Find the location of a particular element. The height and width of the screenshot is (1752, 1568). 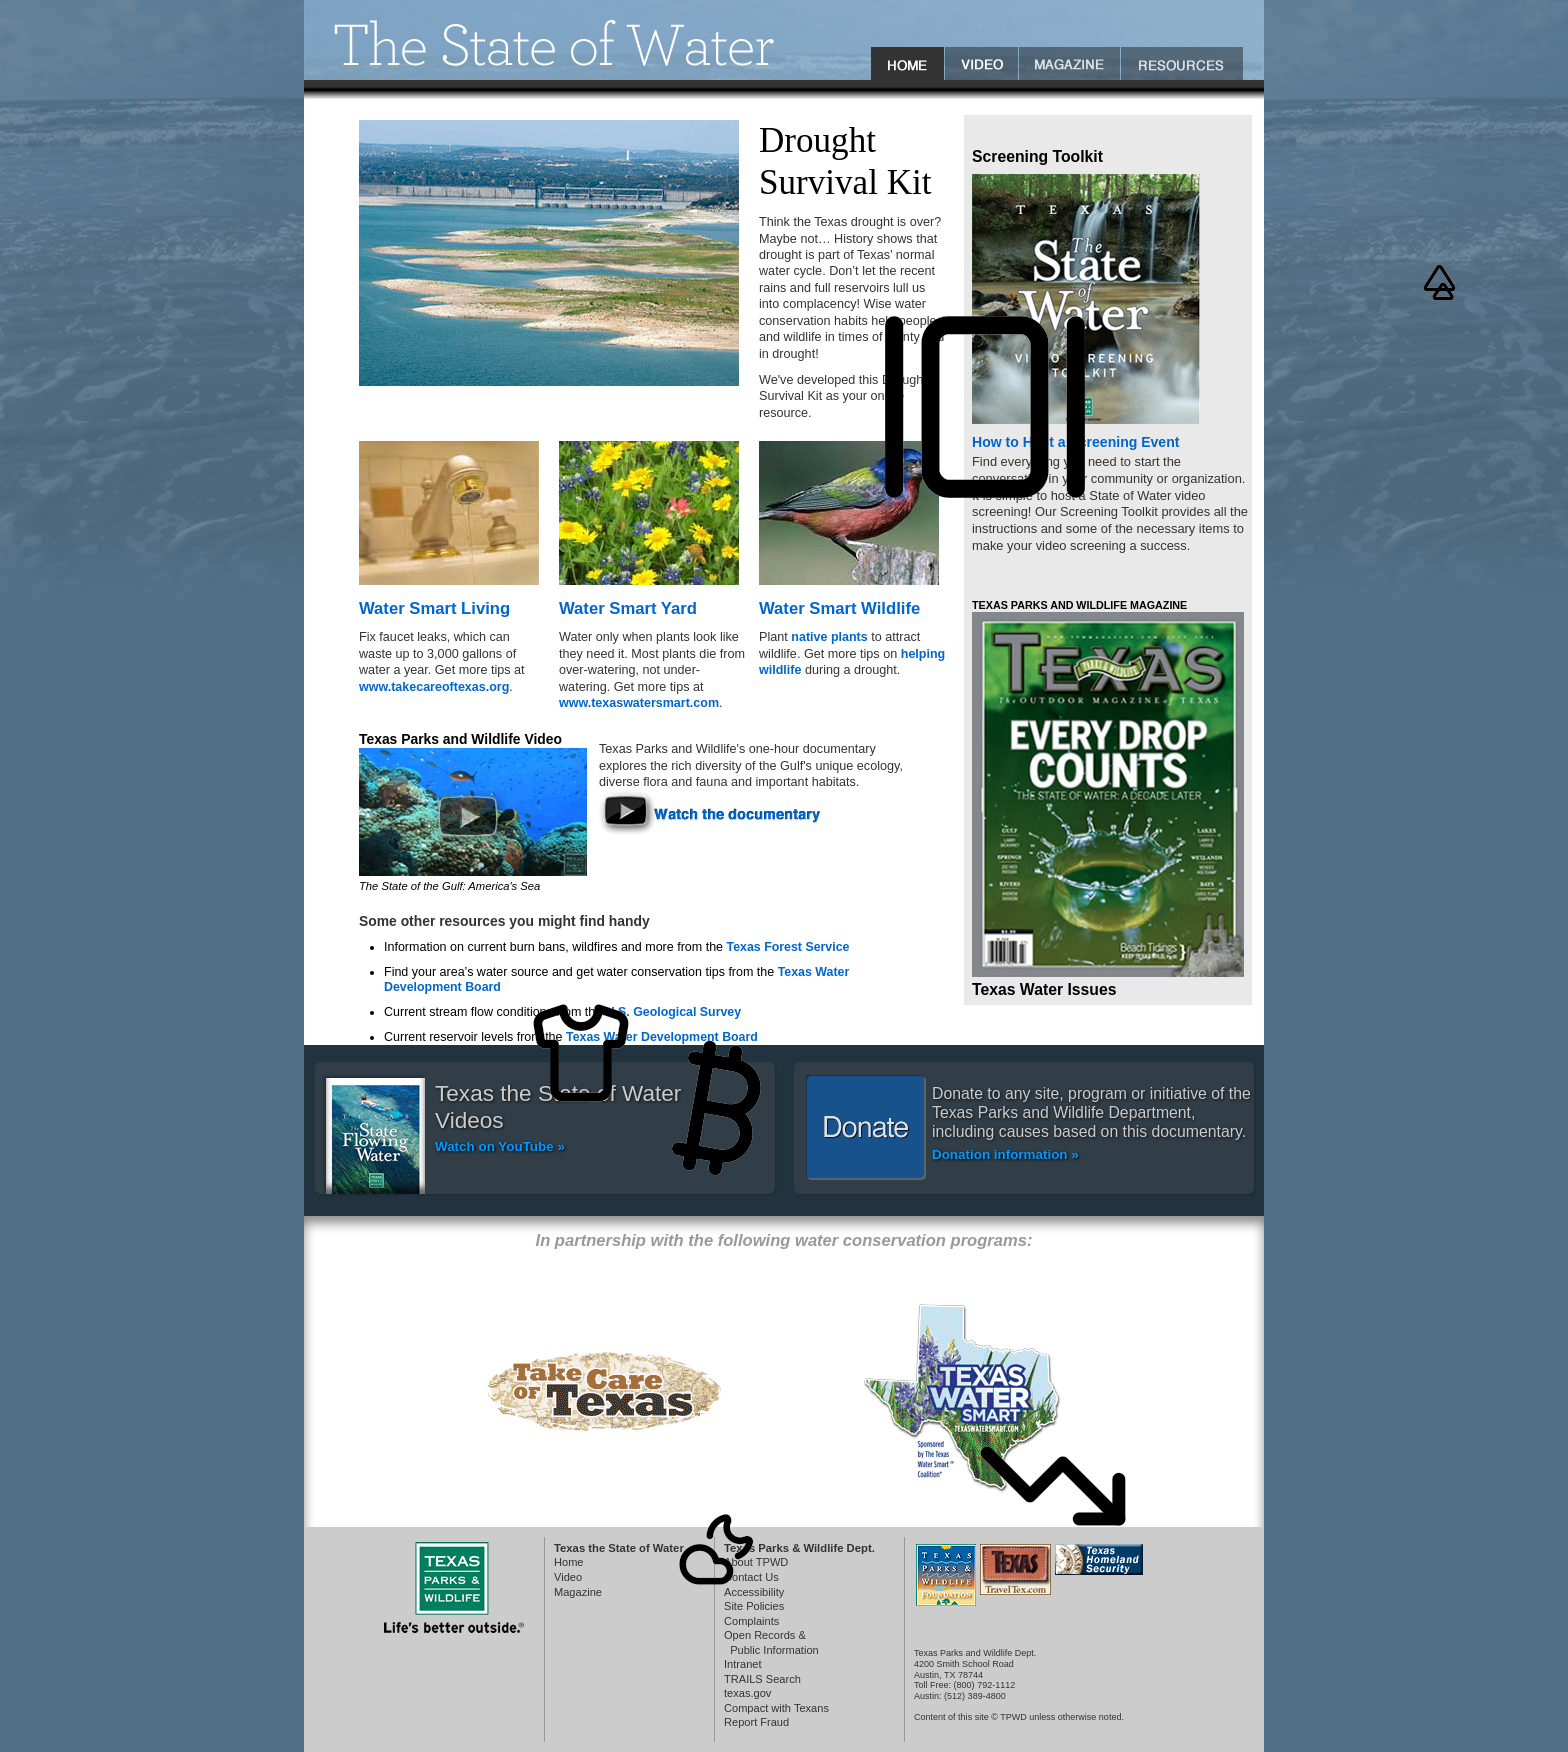

indicates nighttime or evening weather conditions is located at coordinates (716, 1547).